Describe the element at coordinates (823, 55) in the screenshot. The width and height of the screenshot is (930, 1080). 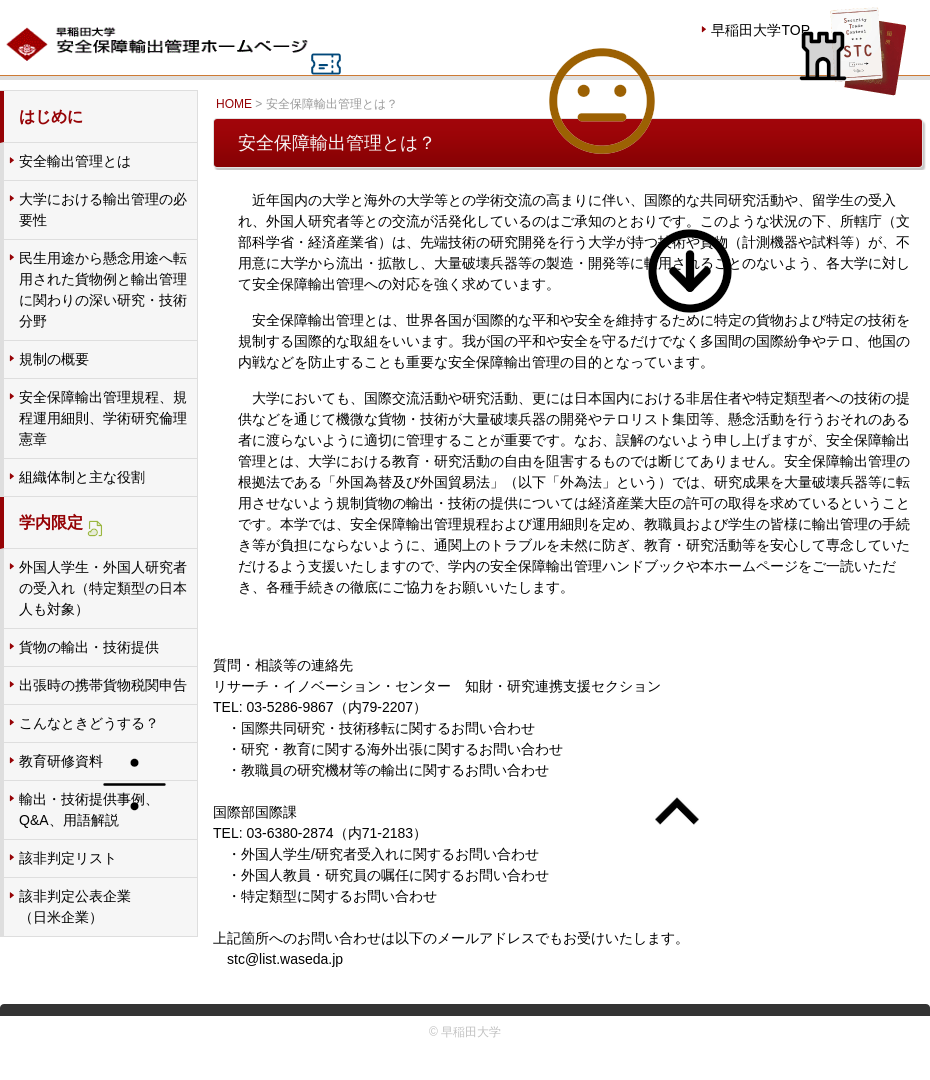
I see `access castle or fortress-themed game content` at that location.